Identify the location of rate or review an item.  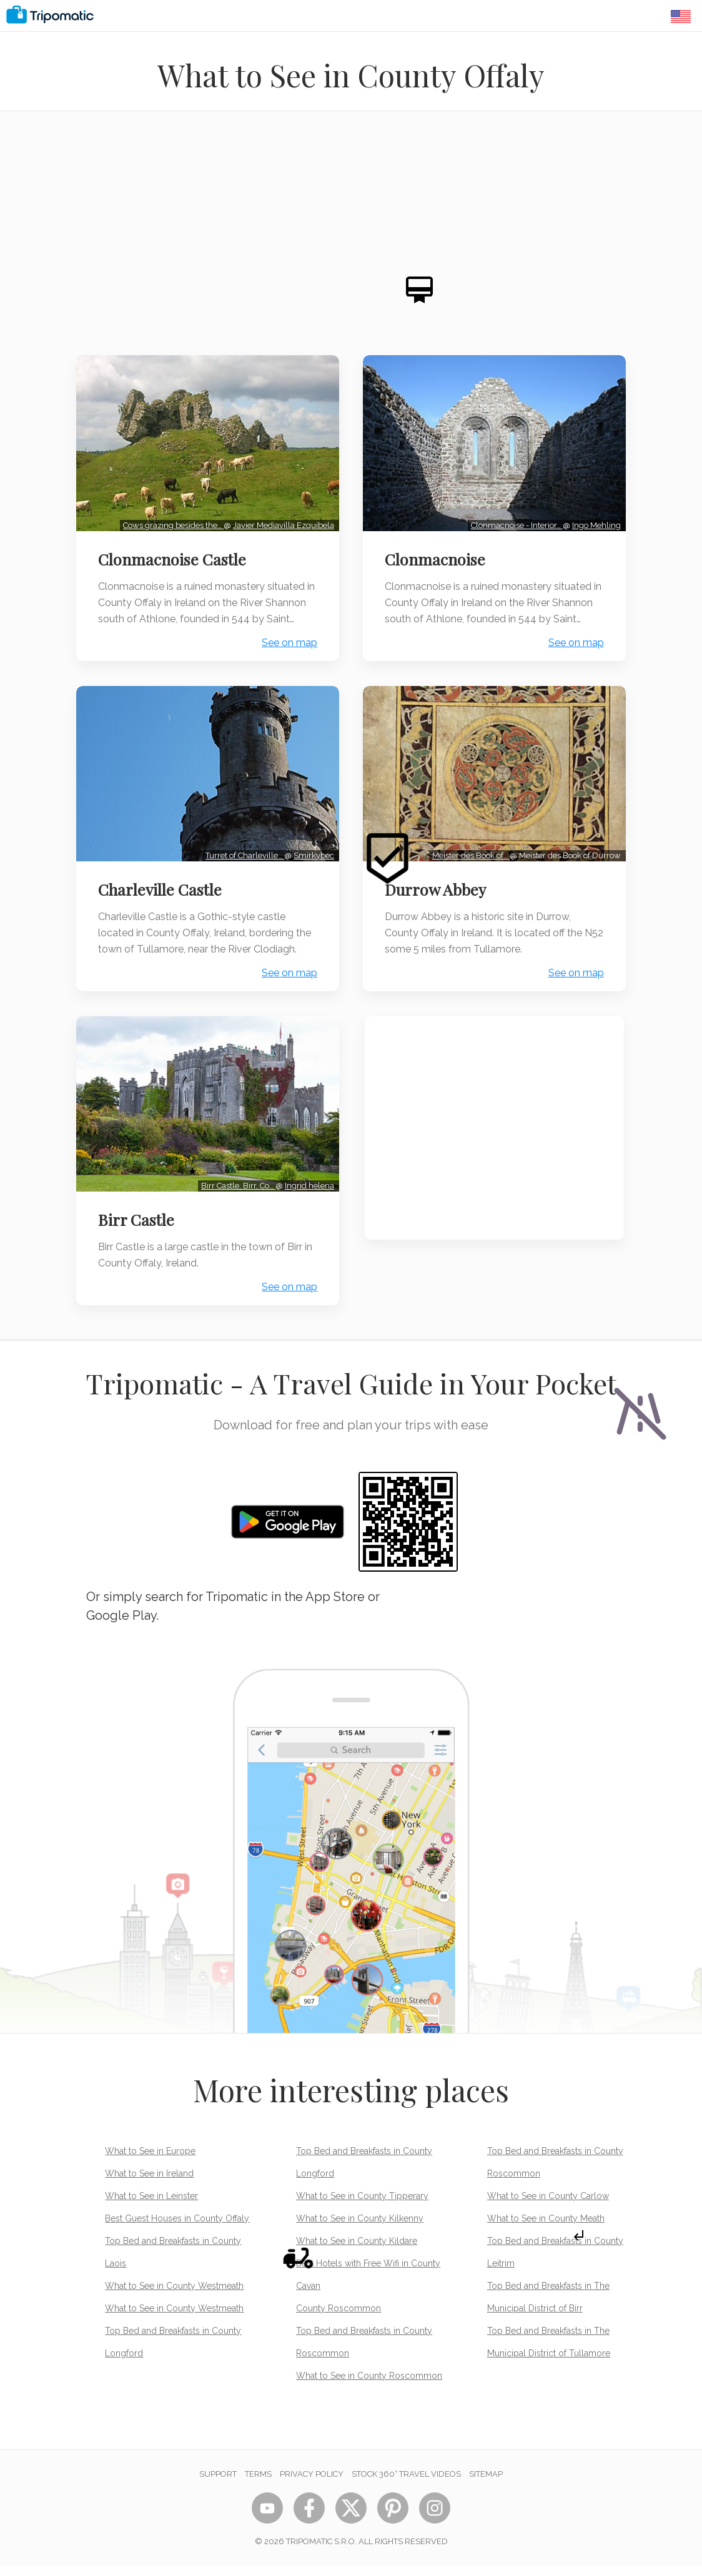
(192, 1171).